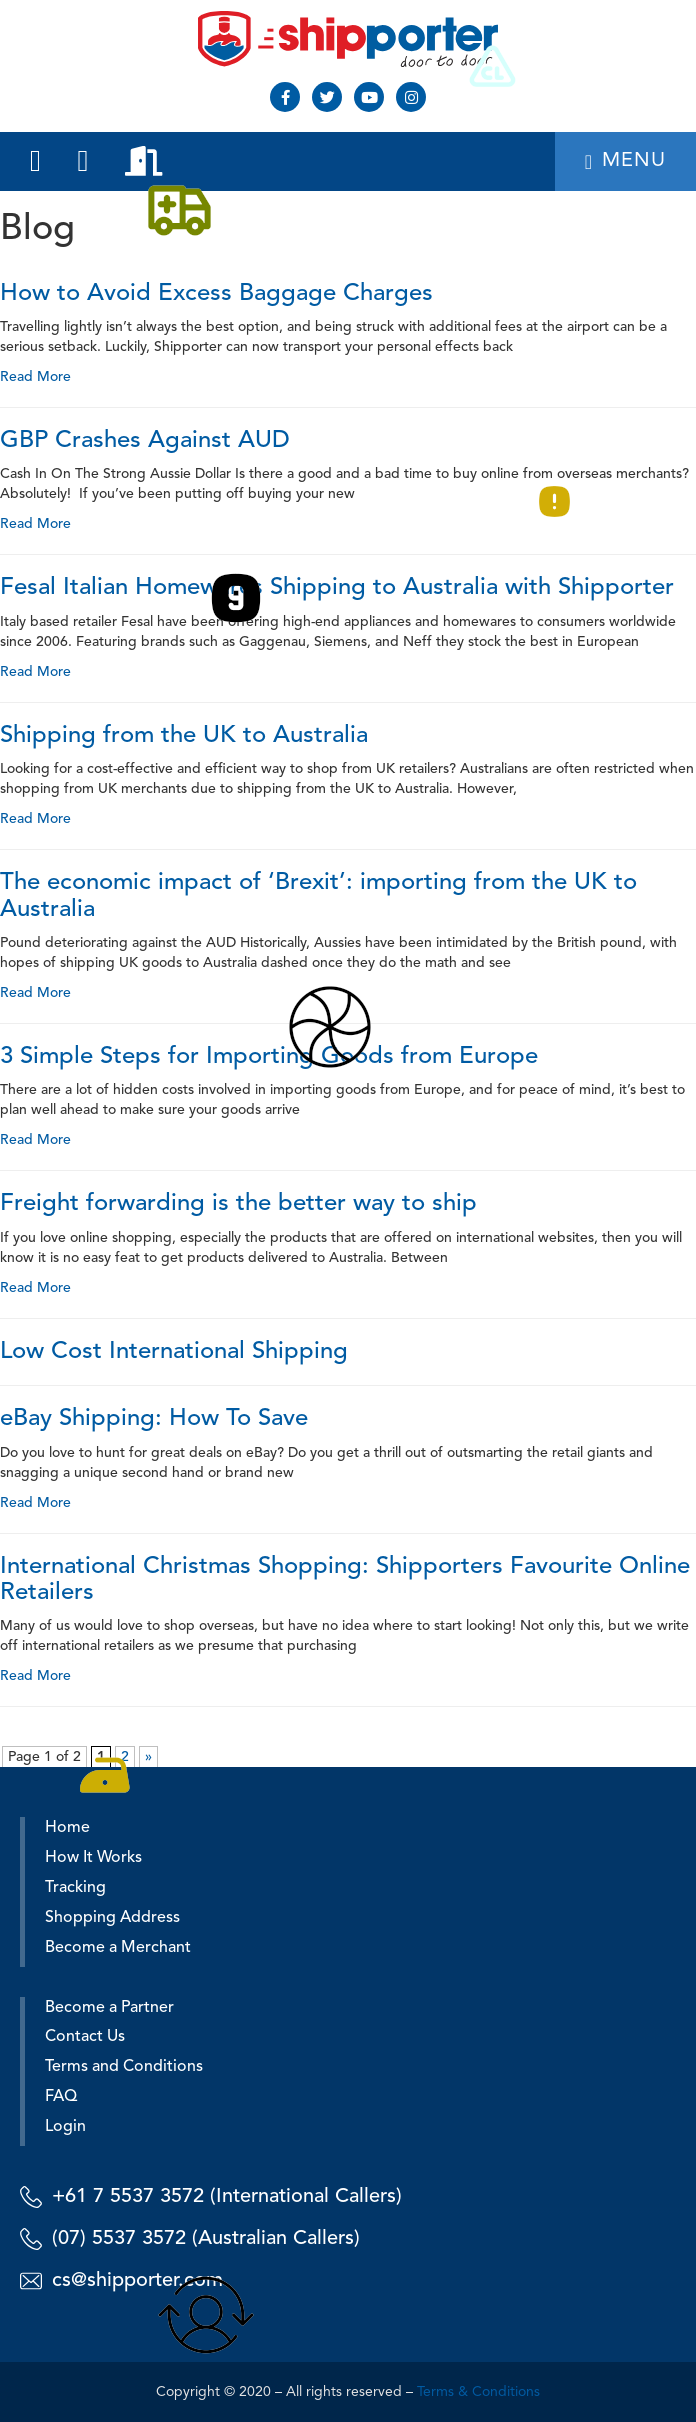 This screenshot has width=696, height=2422. What do you see at coordinates (554, 501) in the screenshot?
I see `indicates a warning or alert status` at bounding box center [554, 501].